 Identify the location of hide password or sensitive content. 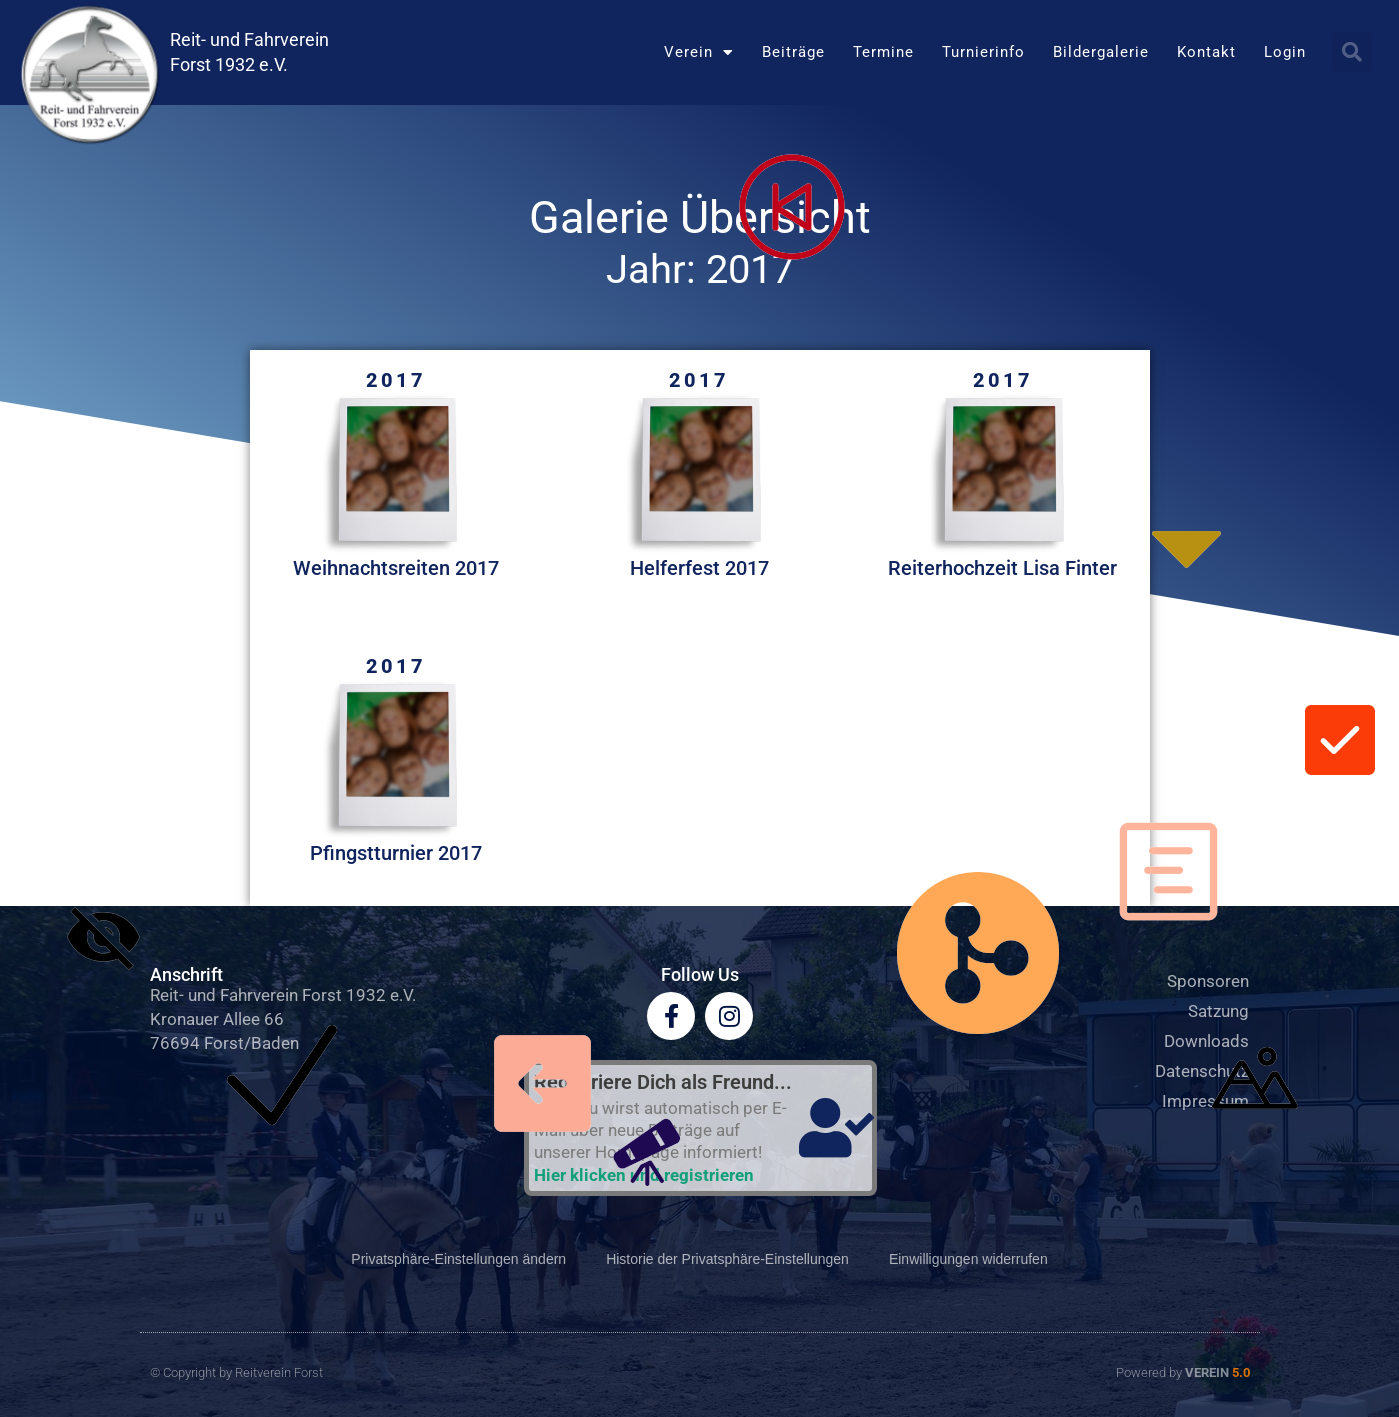
(103, 938).